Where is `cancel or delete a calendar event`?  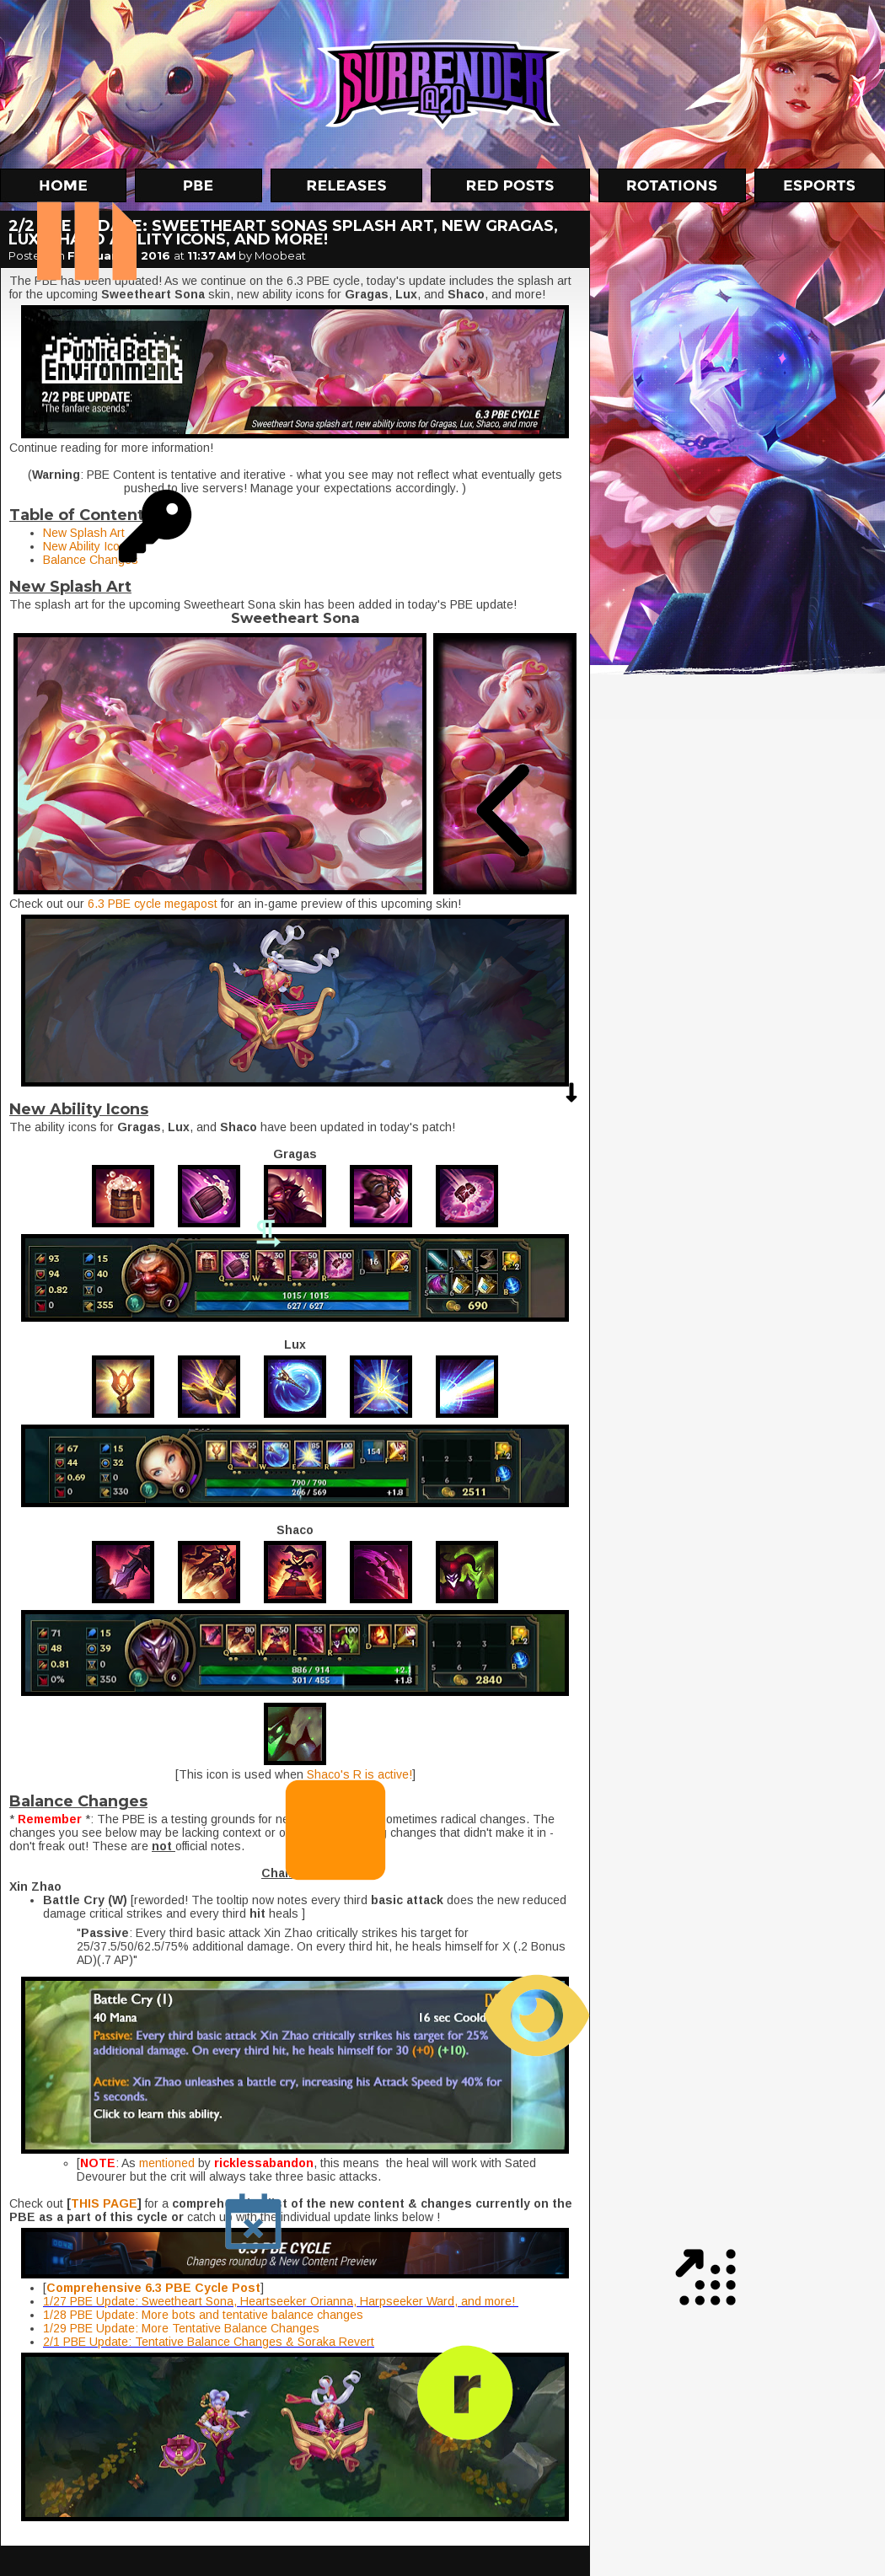
cancel or delete a calendar event is located at coordinates (253, 2224).